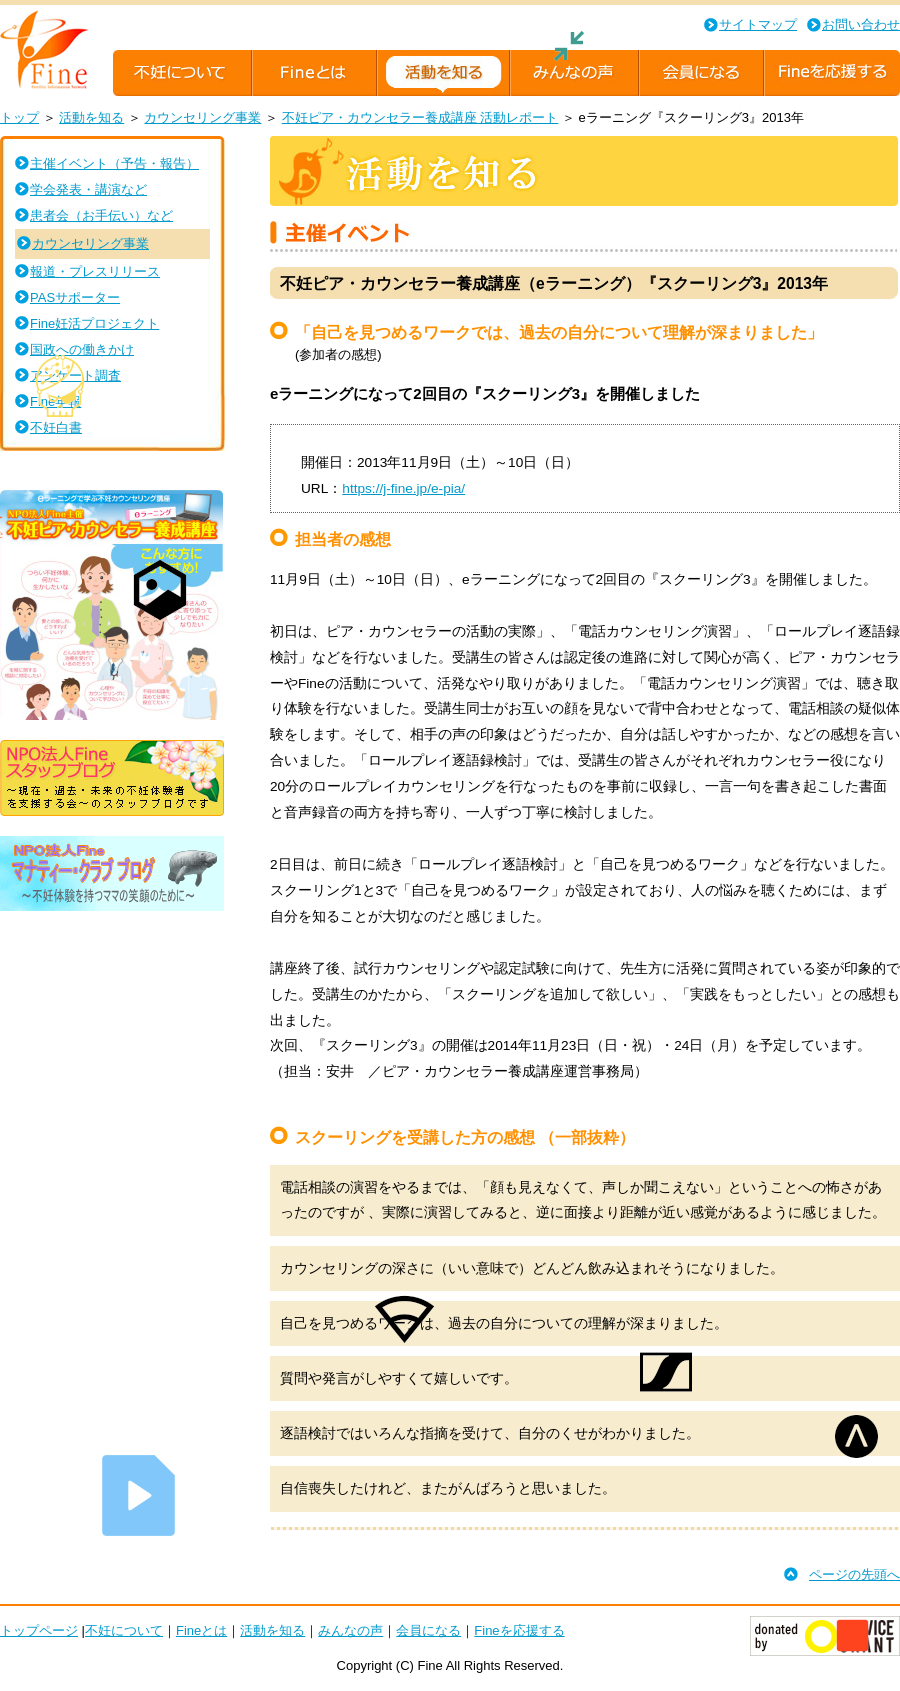  Describe the element at coordinates (138, 1495) in the screenshot. I see `open a video file` at that location.